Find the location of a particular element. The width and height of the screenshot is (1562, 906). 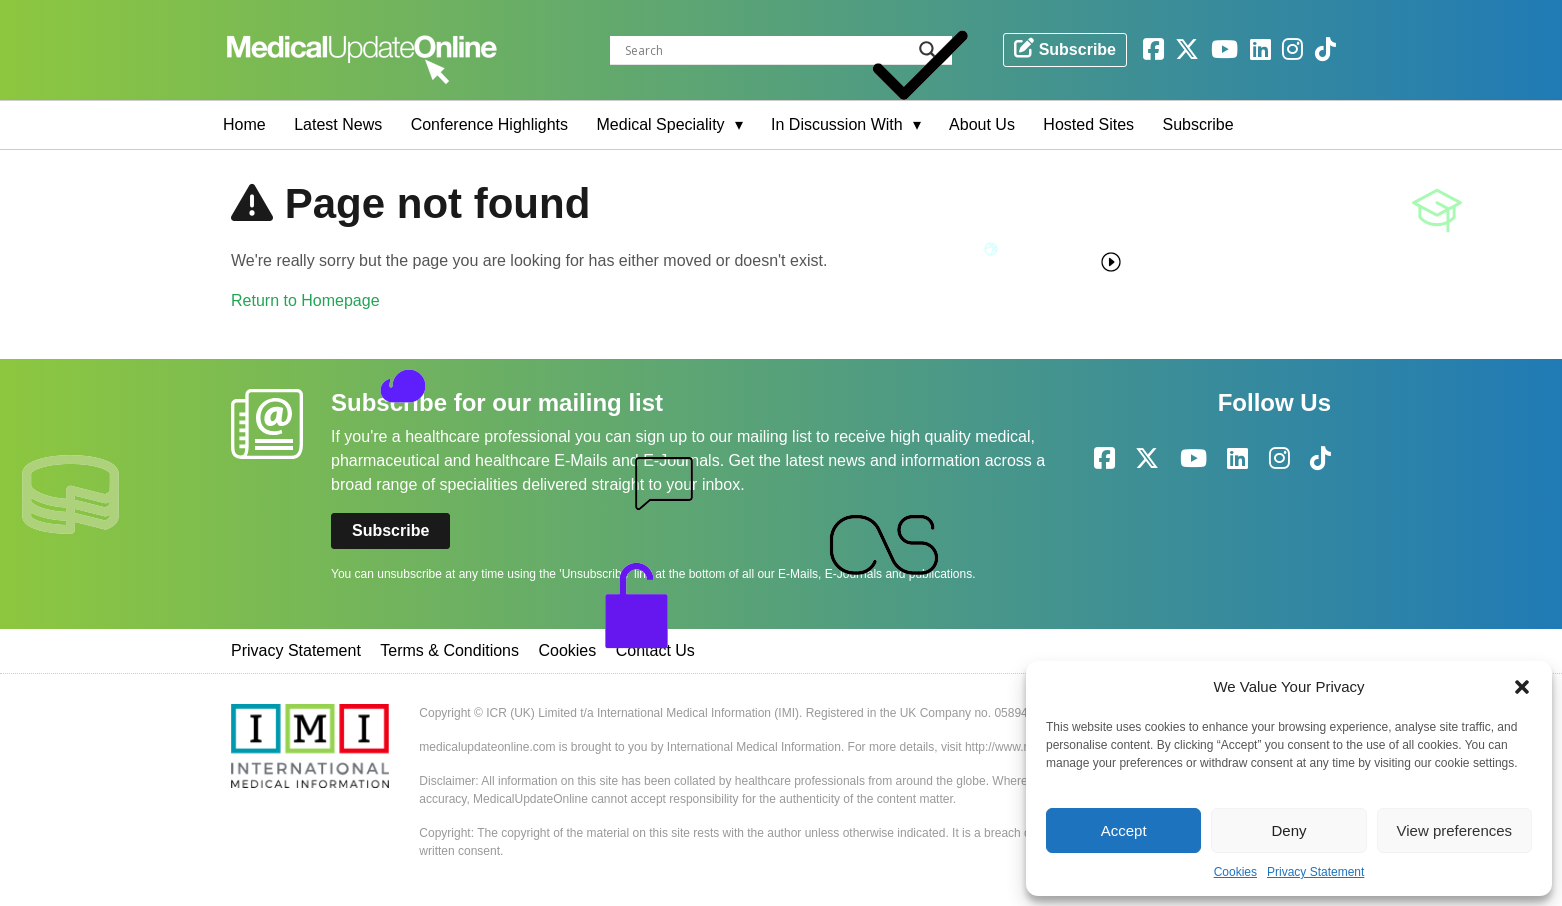

open chat or messaging is located at coordinates (664, 479).